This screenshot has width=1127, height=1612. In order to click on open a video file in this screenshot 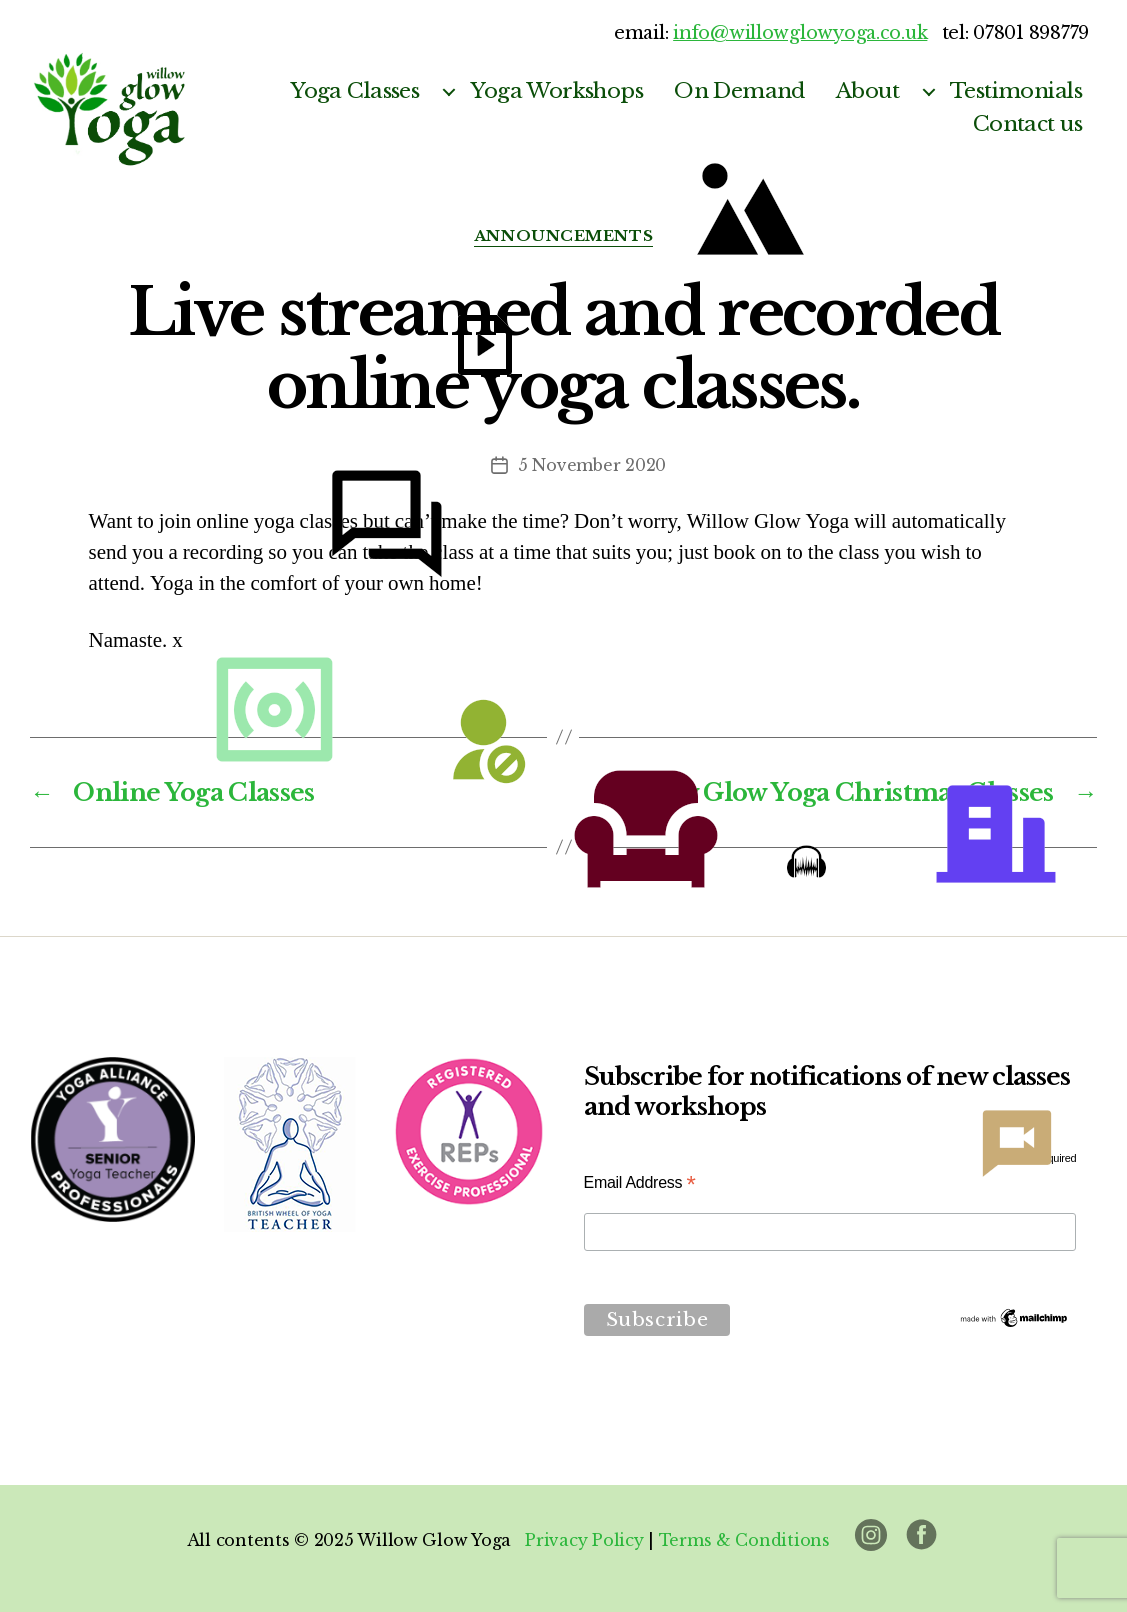, I will do `click(485, 345)`.